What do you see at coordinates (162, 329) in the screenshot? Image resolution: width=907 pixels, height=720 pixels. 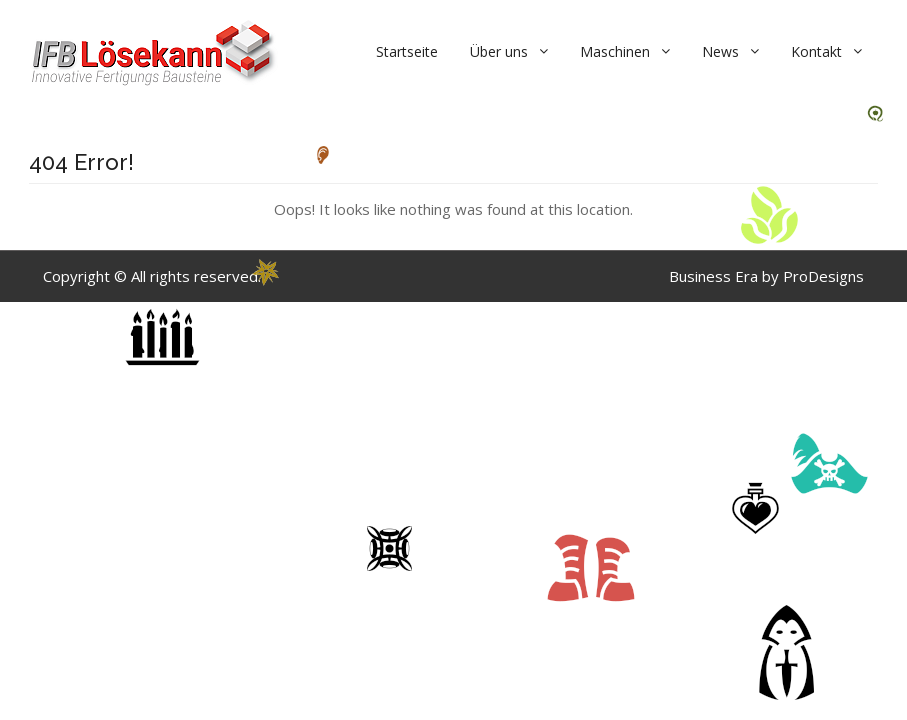 I see `access candle or lighting settings` at bounding box center [162, 329].